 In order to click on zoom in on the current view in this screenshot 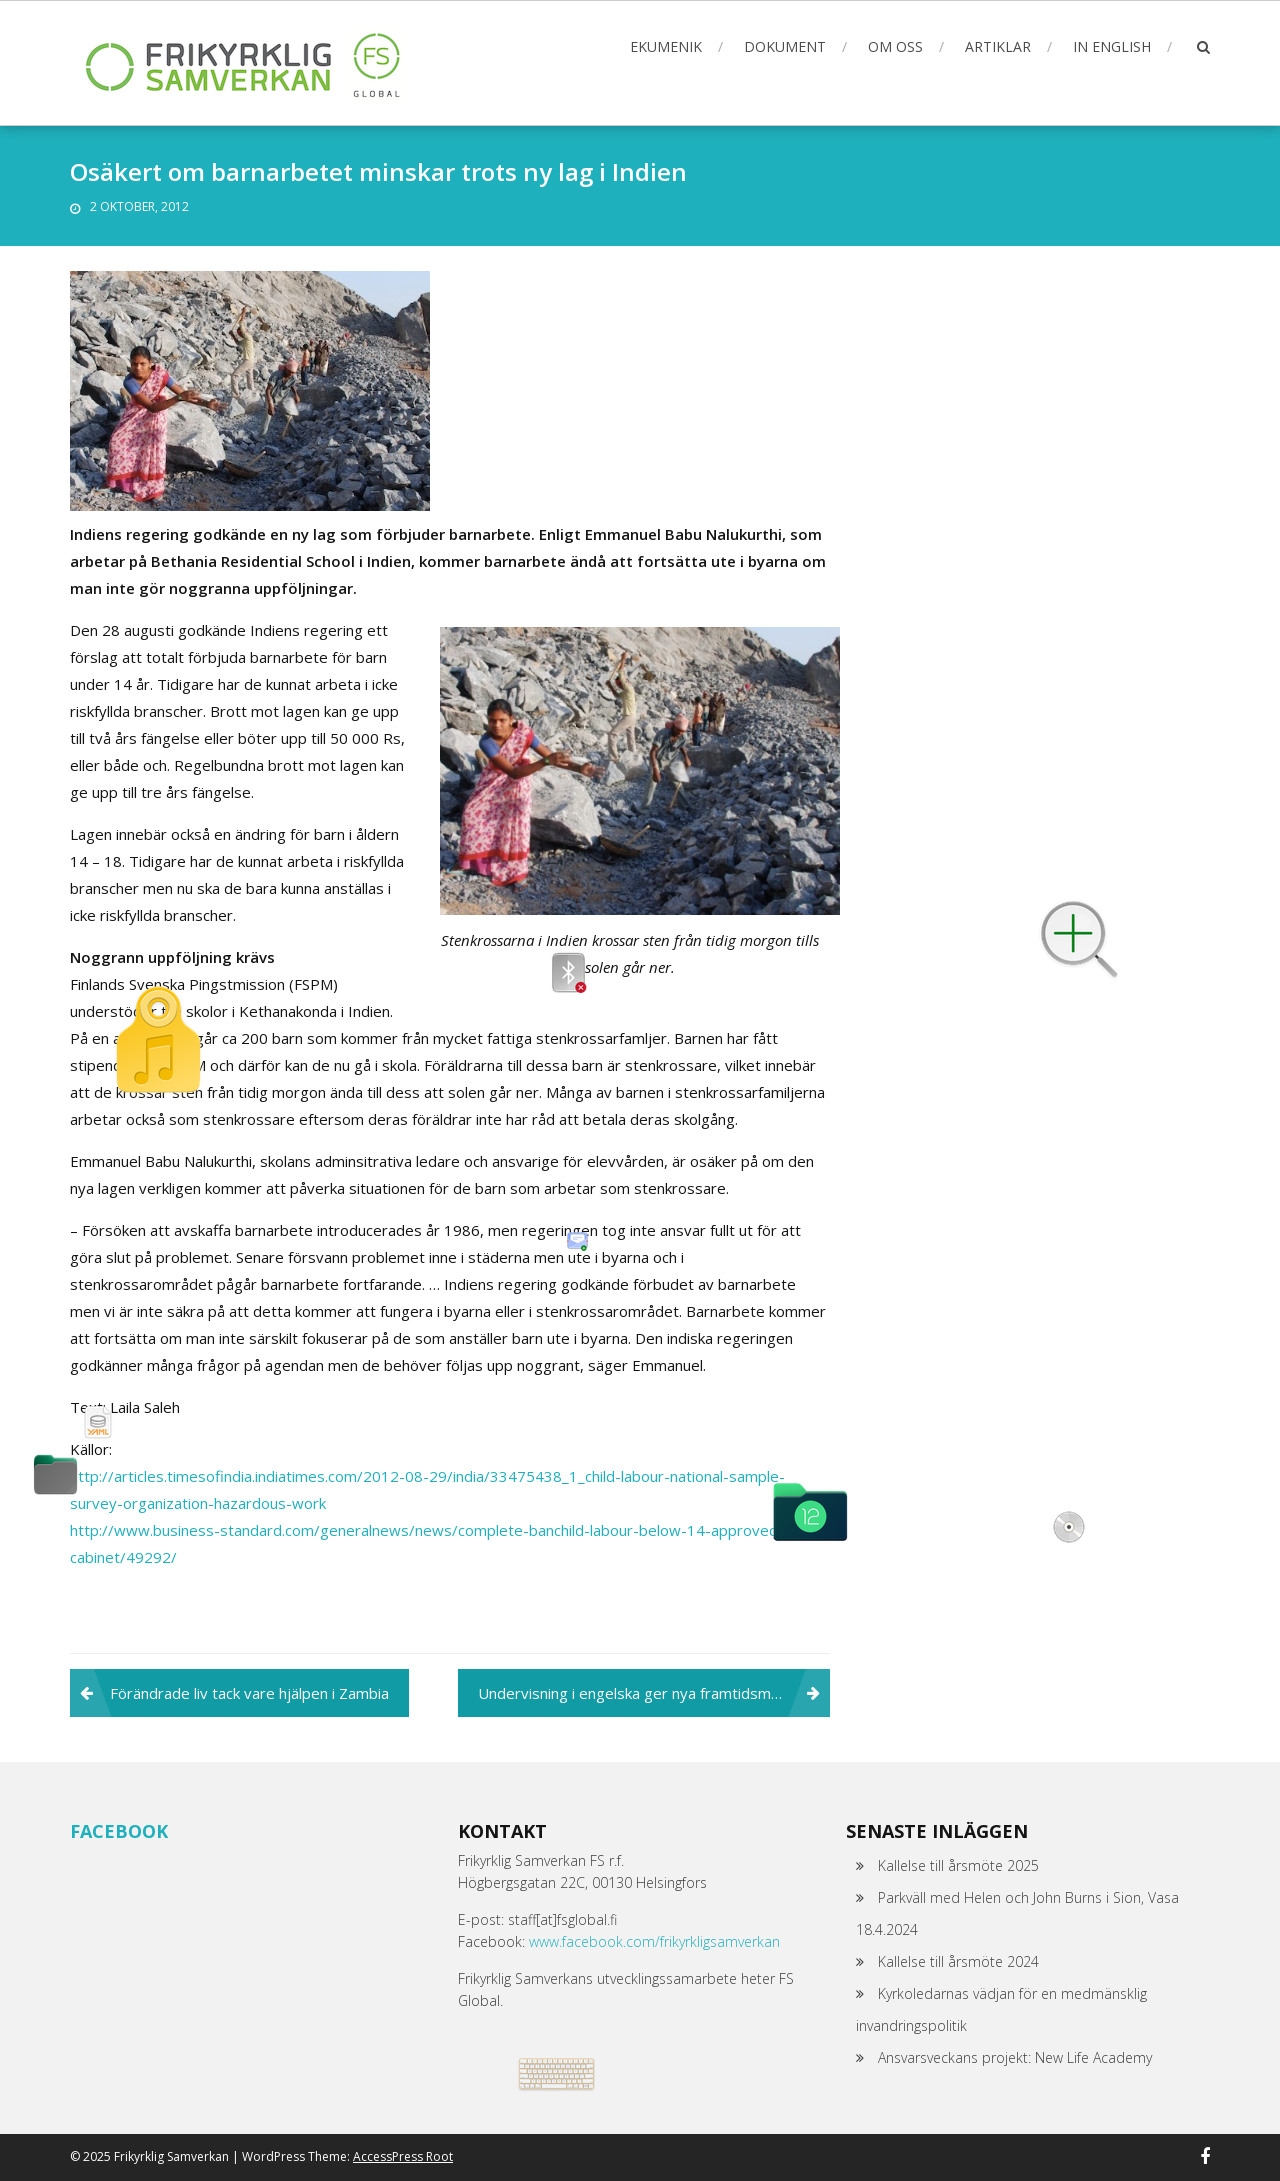, I will do `click(1078, 938)`.